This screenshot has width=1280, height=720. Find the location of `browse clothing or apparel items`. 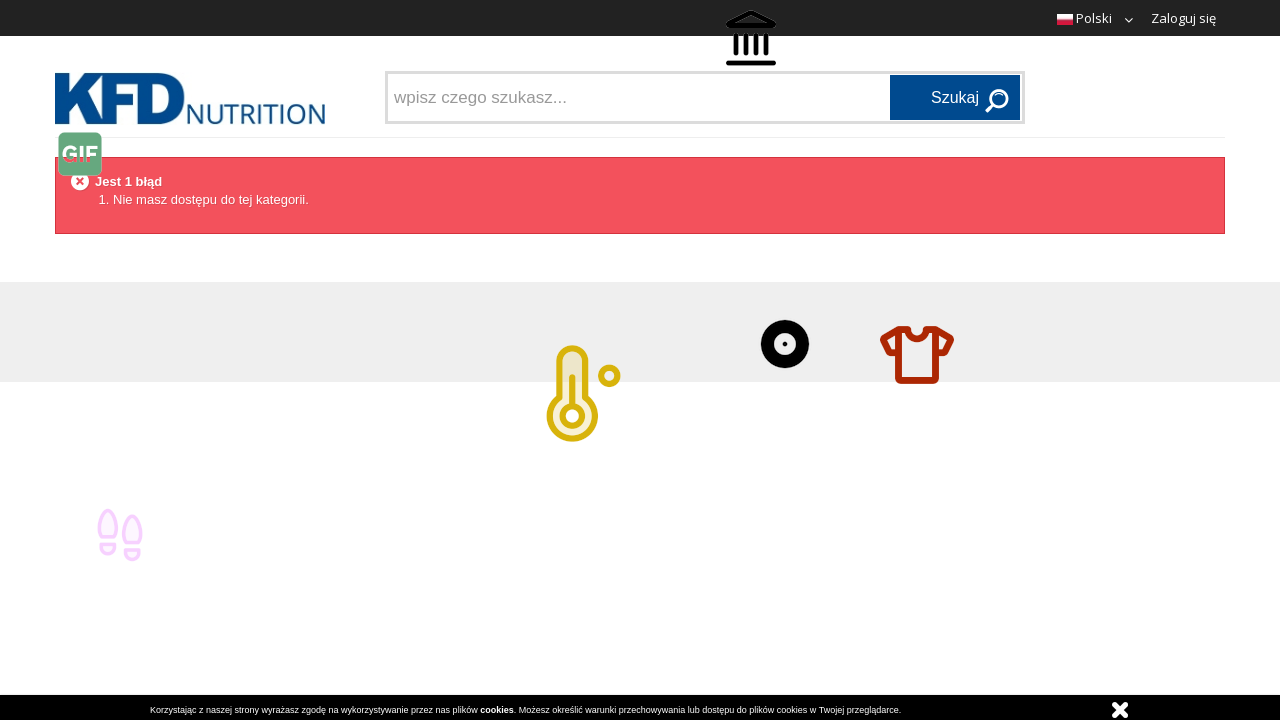

browse clothing or apparel items is located at coordinates (917, 355).